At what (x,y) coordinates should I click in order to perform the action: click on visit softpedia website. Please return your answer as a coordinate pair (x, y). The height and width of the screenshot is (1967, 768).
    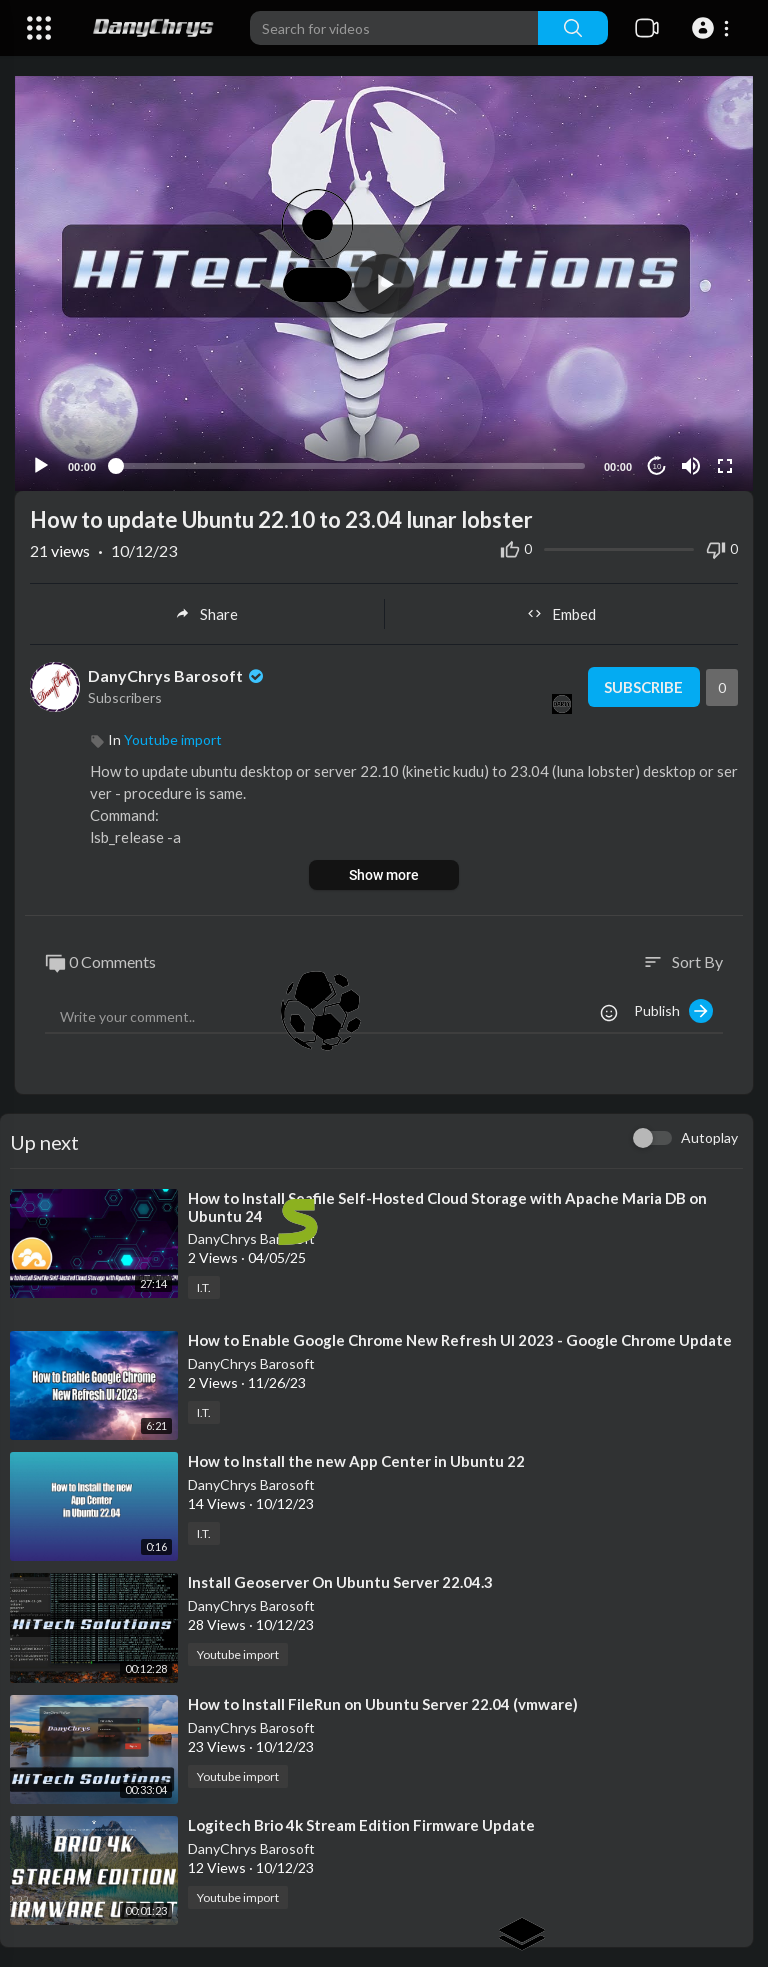
    Looking at the image, I should click on (298, 1222).